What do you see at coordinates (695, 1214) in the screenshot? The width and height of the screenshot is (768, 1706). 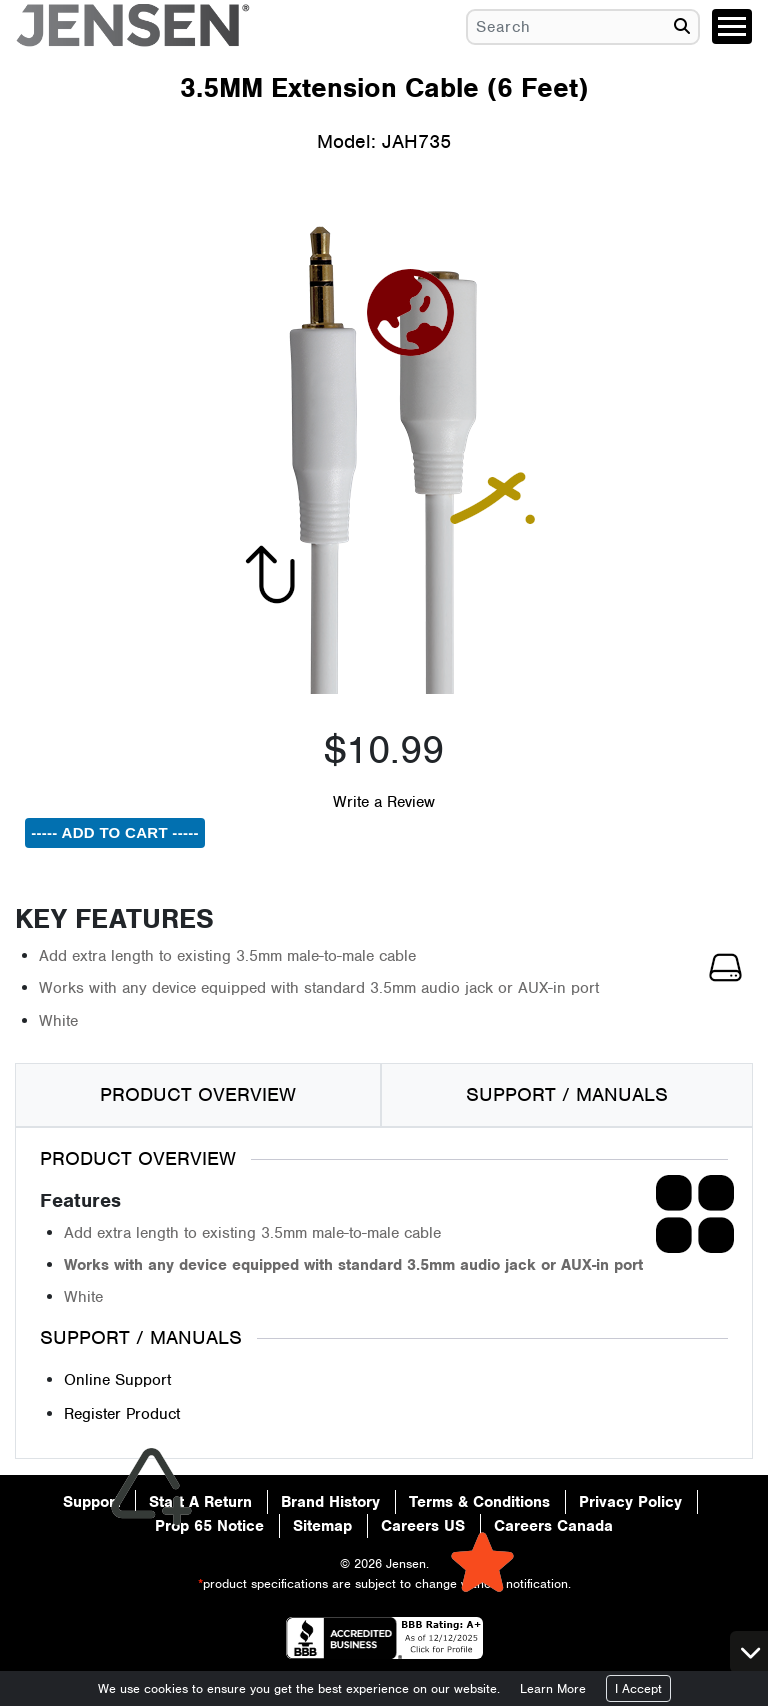 I see `view items in grid layout` at bounding box center [695, 1214].